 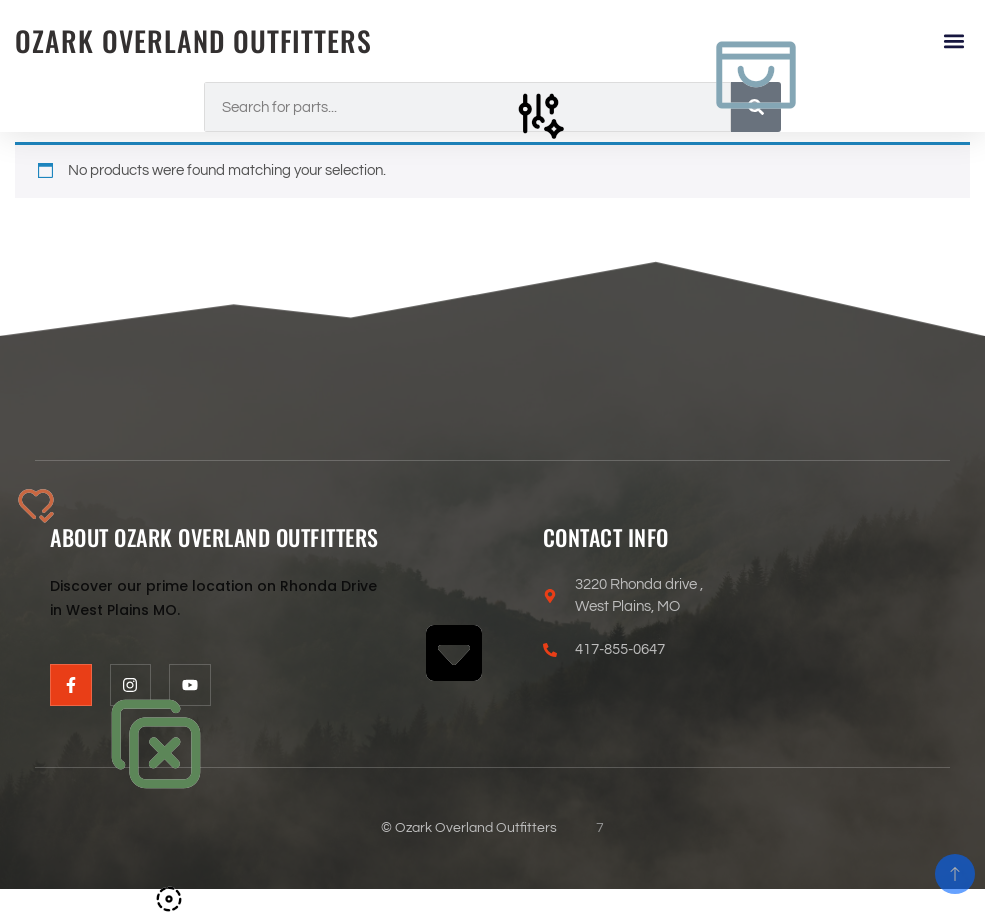 What do you see at coordinates (156, 744) in the screenshot?
I see `cancel or remove a copied item` at bounding box center [156, 744].